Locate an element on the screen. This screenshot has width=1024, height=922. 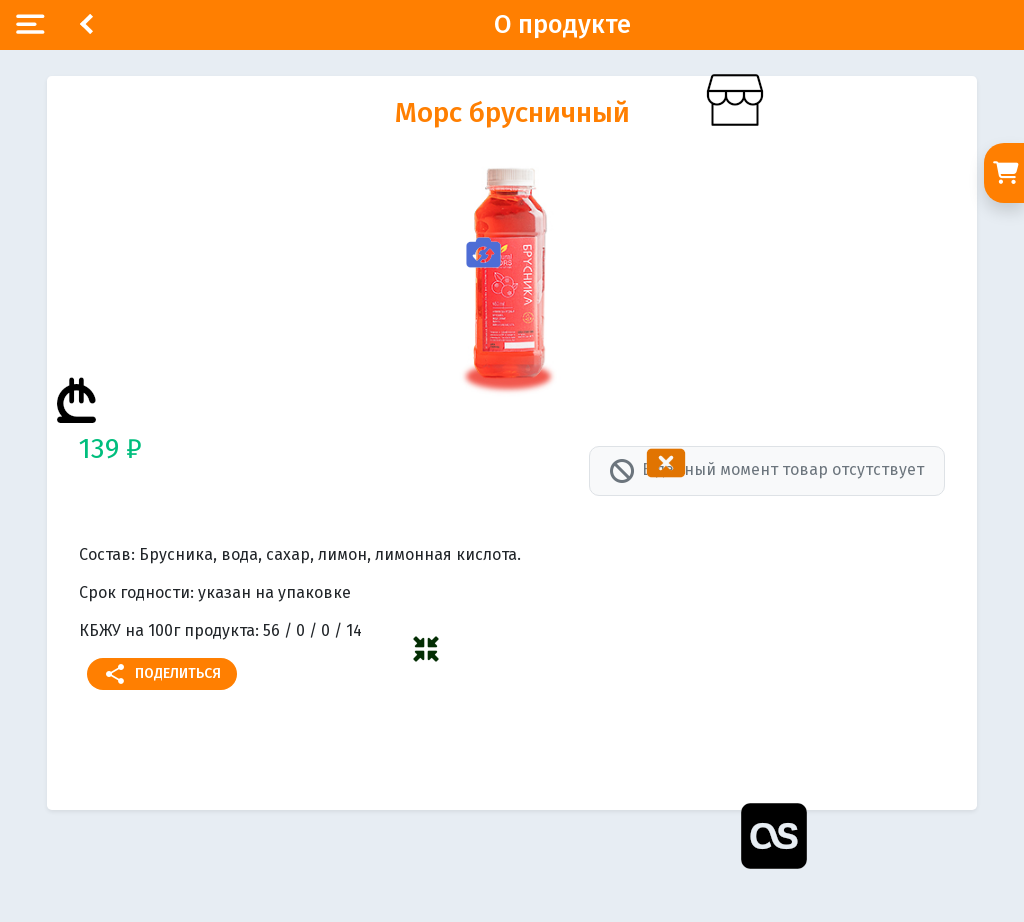
indicates Georgian lari currency is located at coordinates (76, 403).